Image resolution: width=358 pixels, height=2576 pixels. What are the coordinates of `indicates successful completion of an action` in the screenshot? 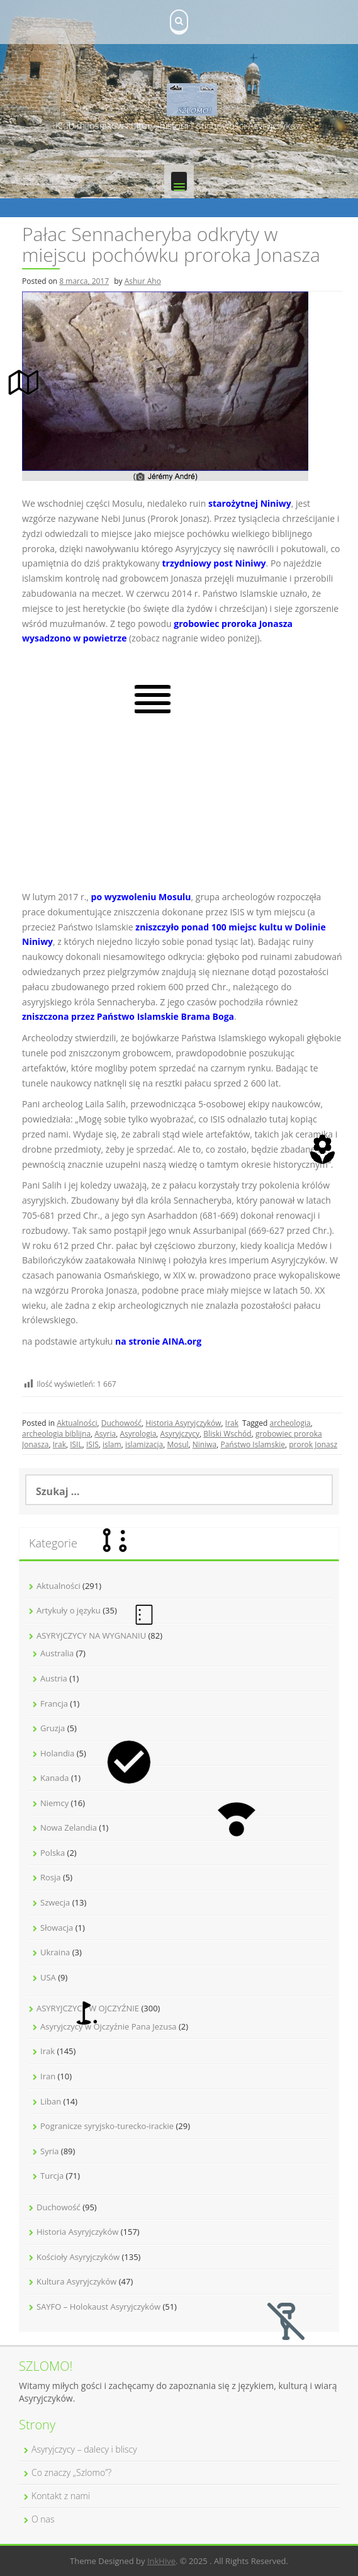 It's located at (129, 1762).